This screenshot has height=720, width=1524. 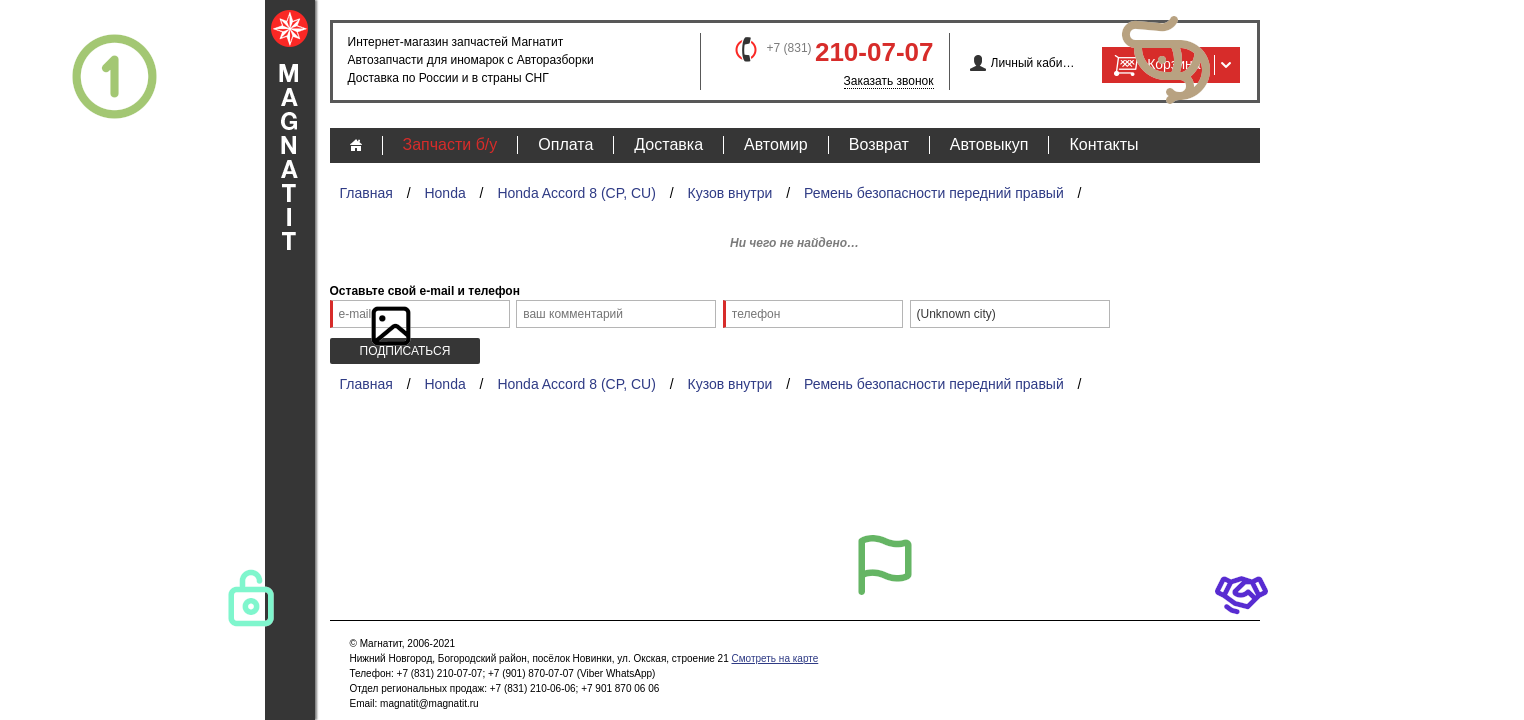 What do you see at coordinates (885, 565) in the screenshot?
I see `flag or bookmark an item for later` at bounding box center [885, 565].